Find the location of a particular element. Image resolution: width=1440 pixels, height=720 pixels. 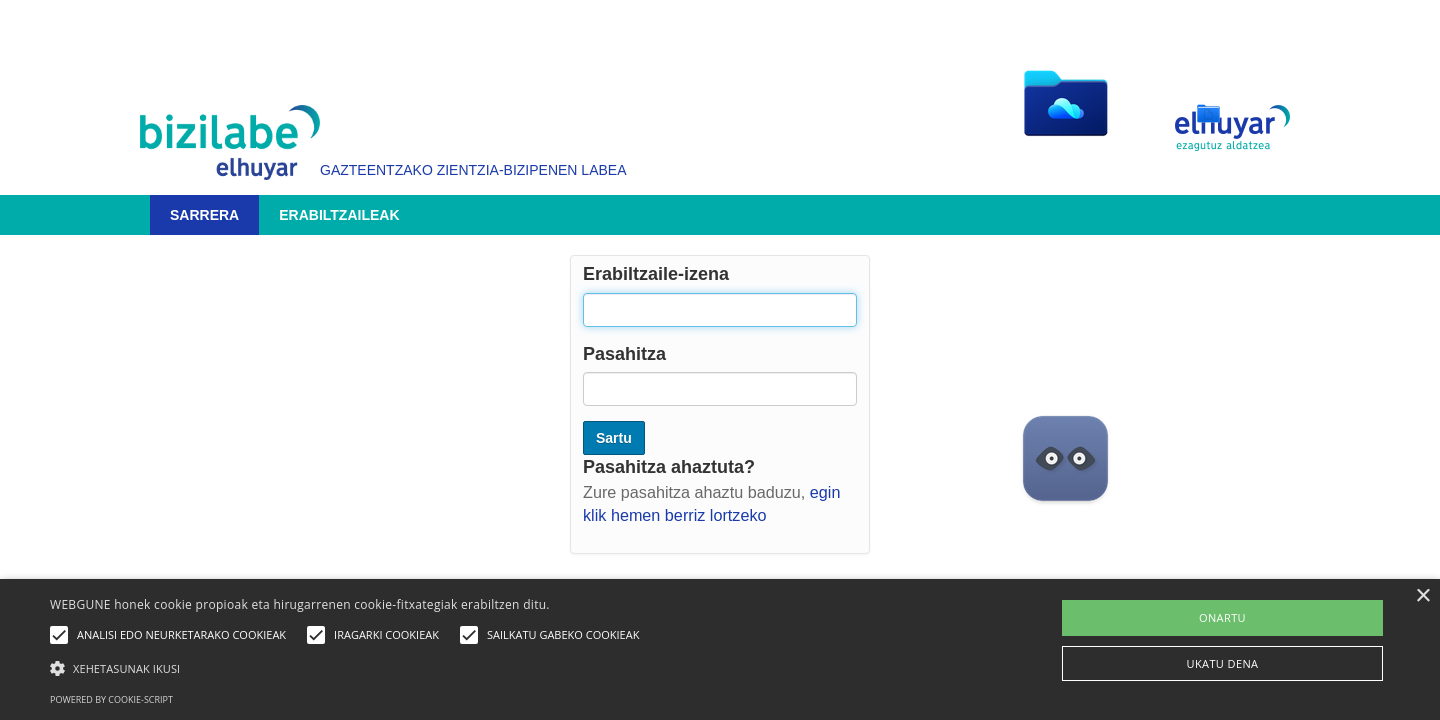

open your documents folder is located at coordinates (1208, 113).